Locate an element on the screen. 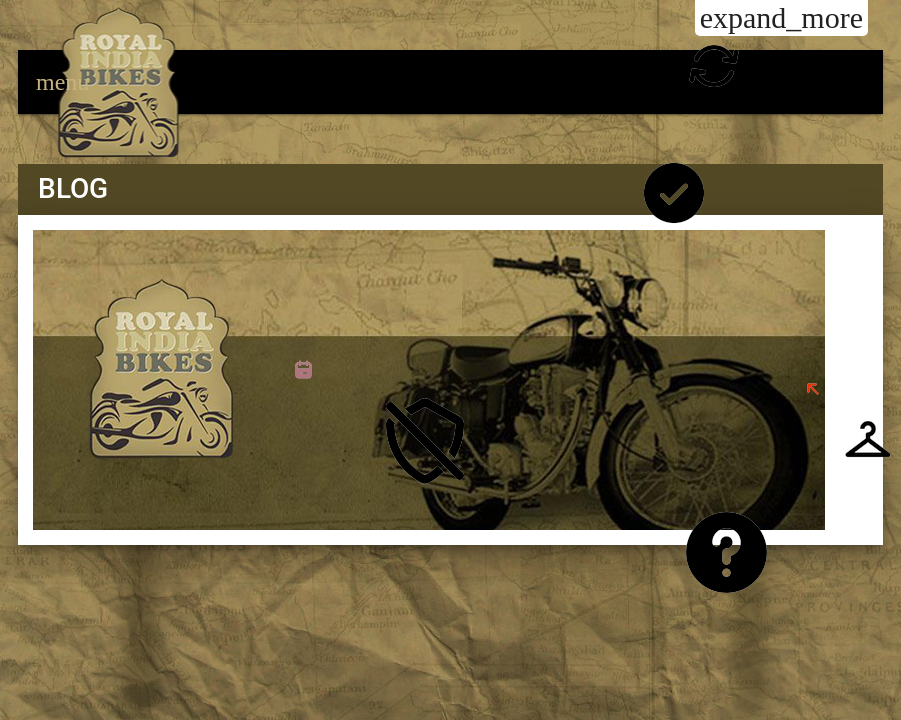  access wardrobe or clothing options is located at coordinates (868, 439).